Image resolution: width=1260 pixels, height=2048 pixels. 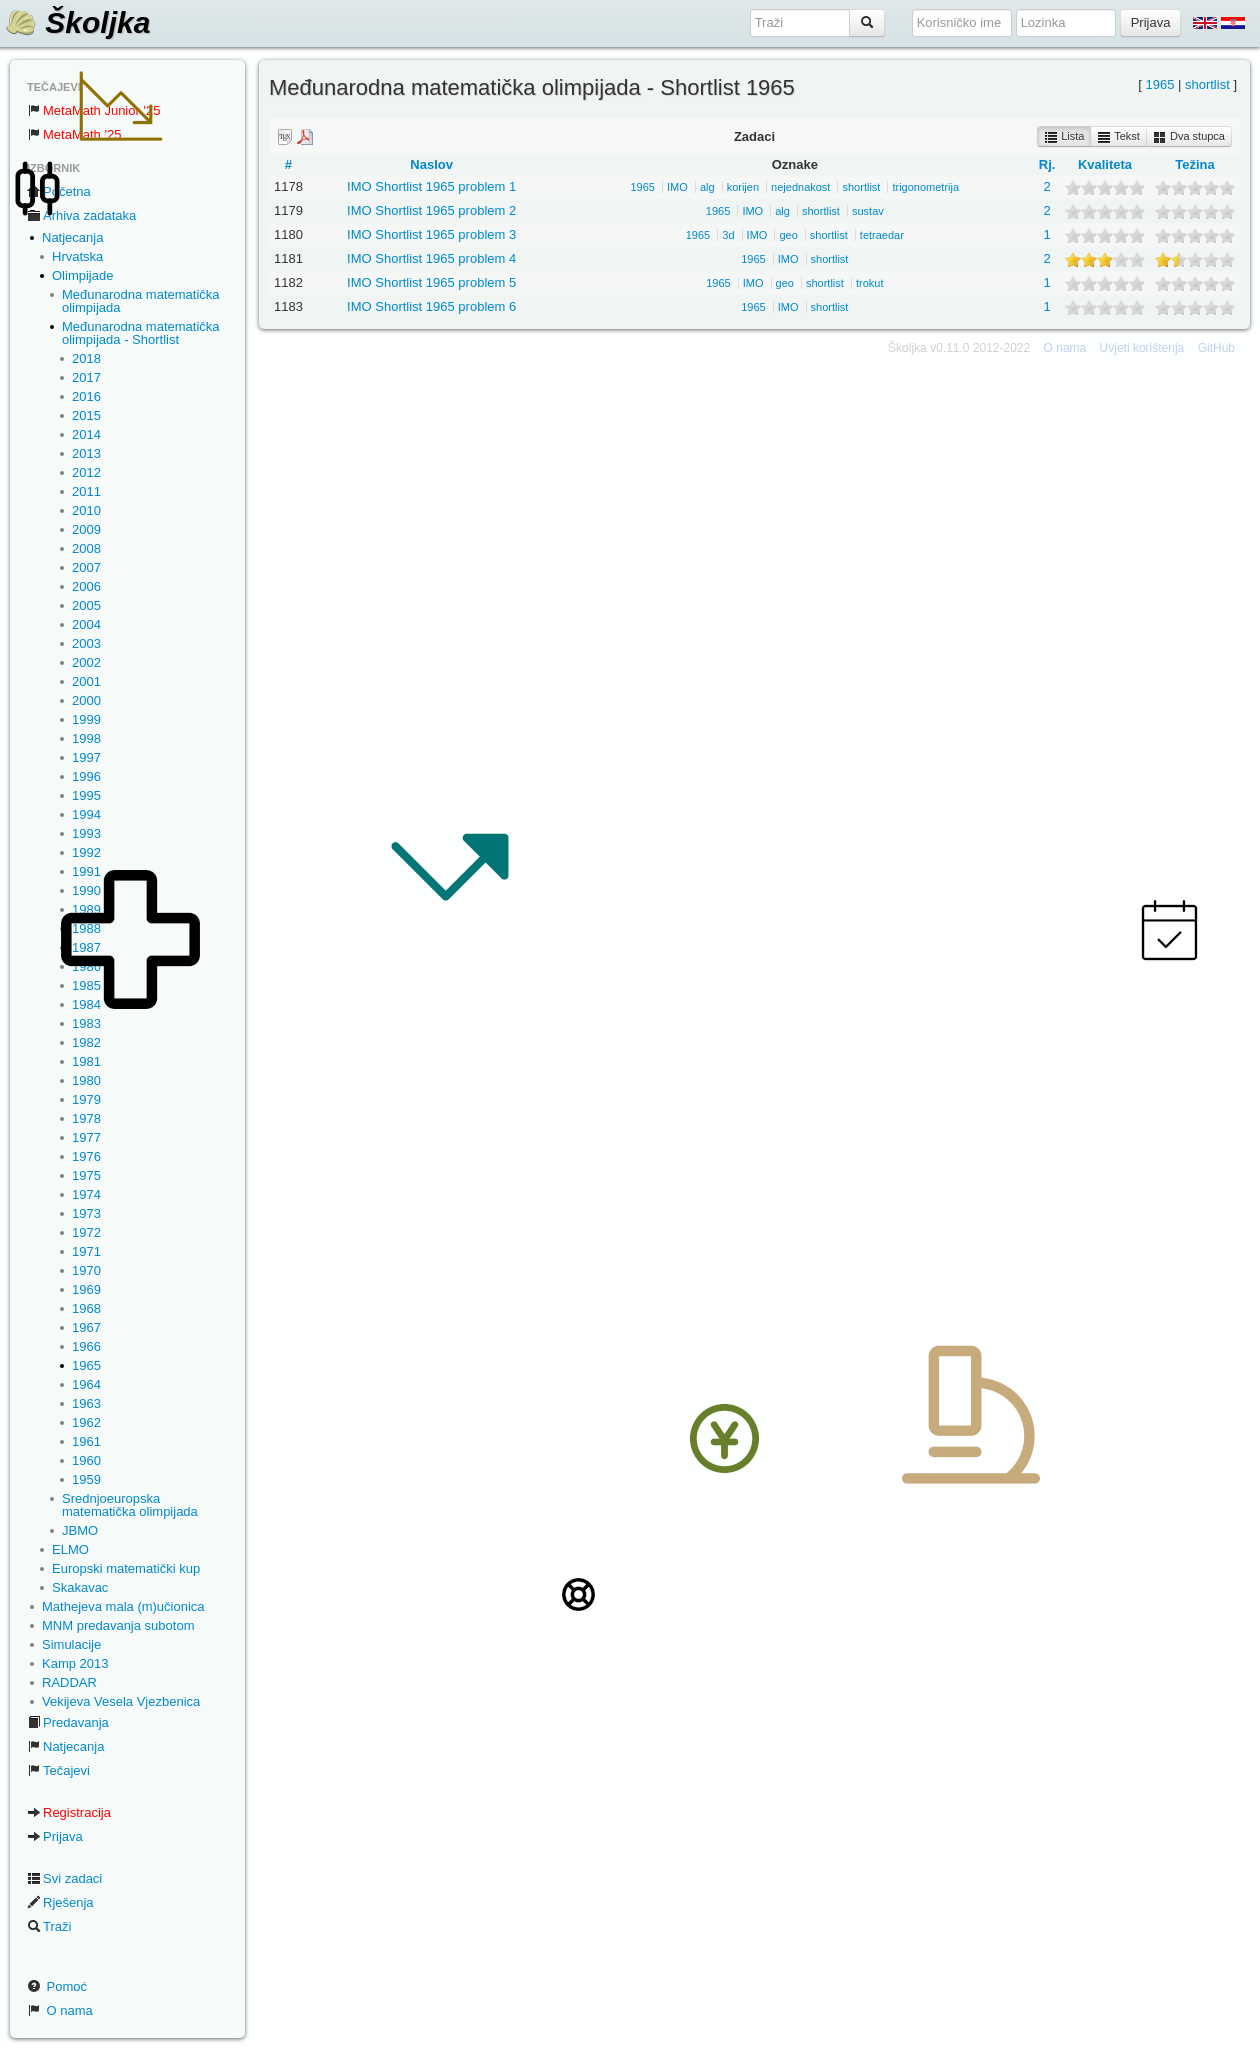 I want to click on access help or support resources, so click(x=578, y=1594).